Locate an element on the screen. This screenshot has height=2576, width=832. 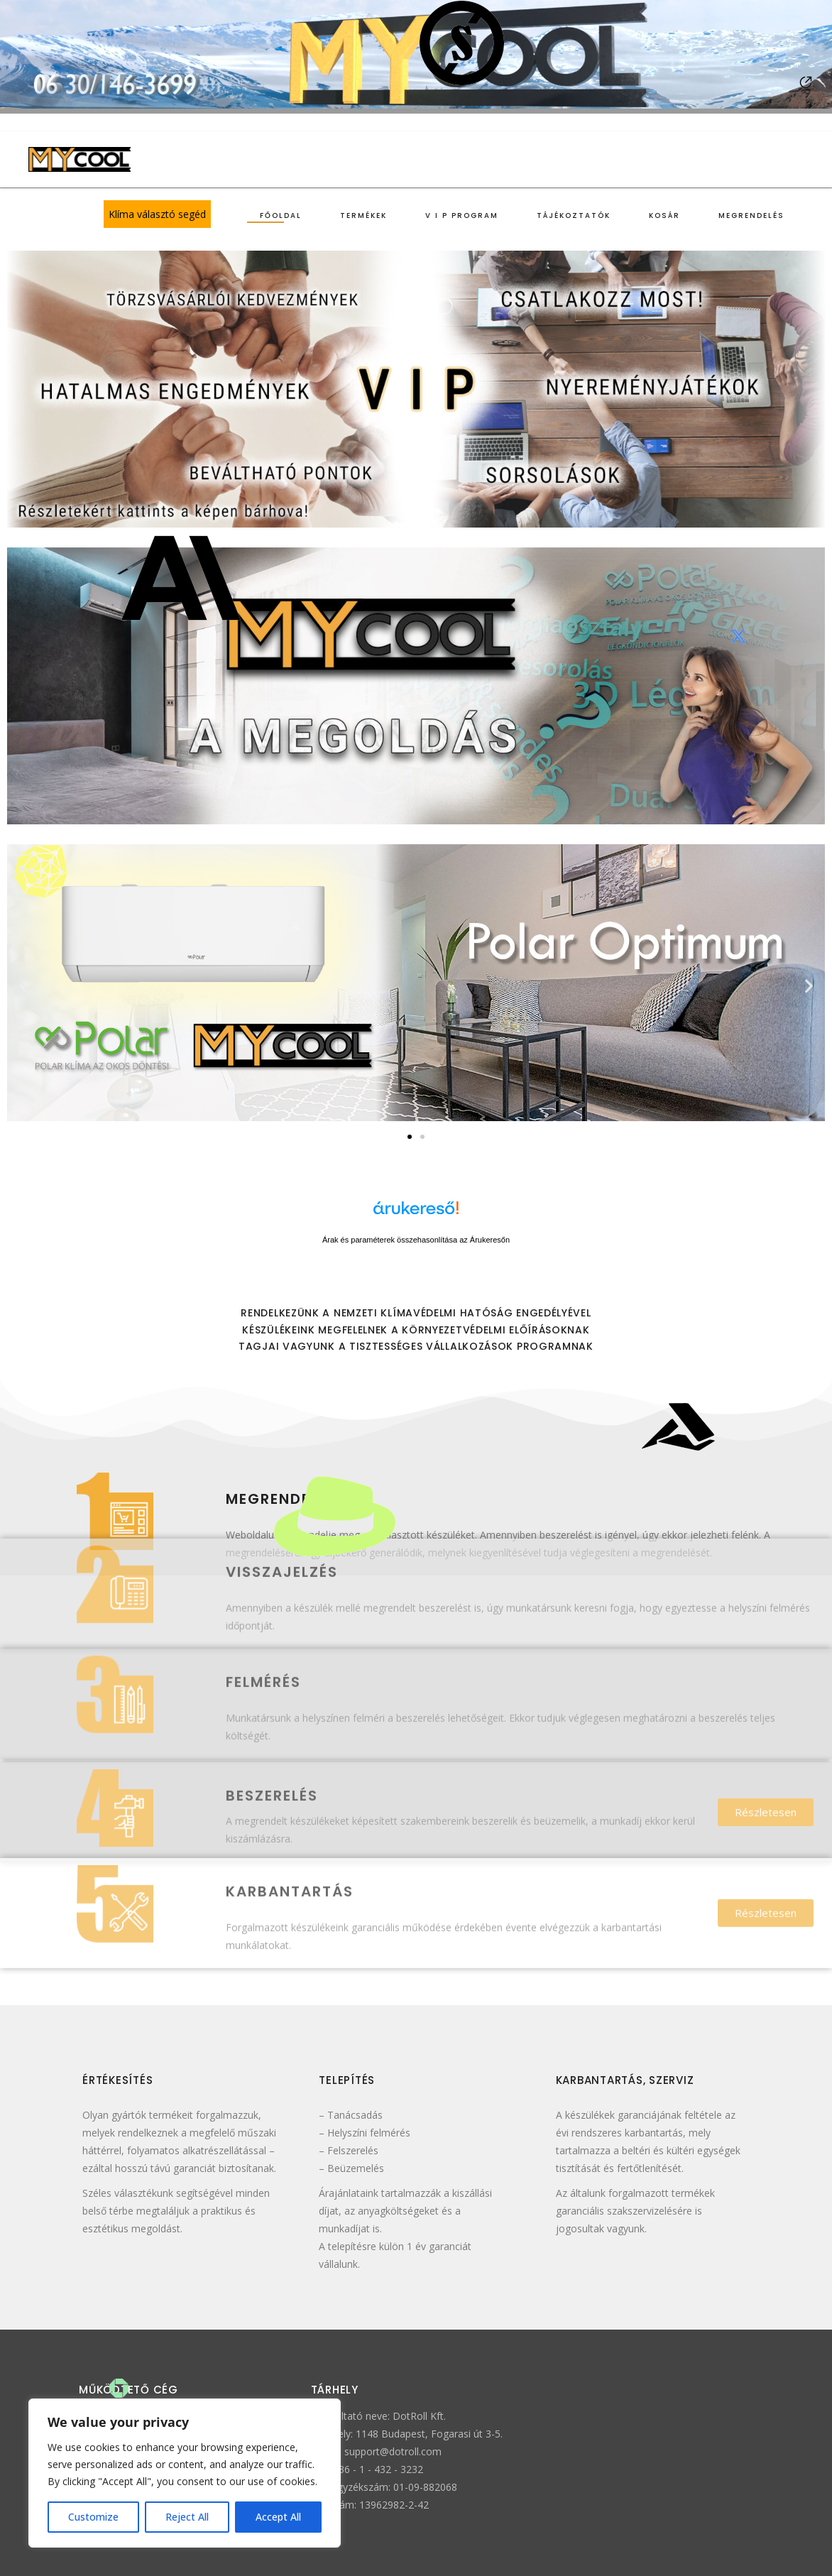
link to PyG (PyTorch Geometric) library or documentation is located at coordinates (40, 871).